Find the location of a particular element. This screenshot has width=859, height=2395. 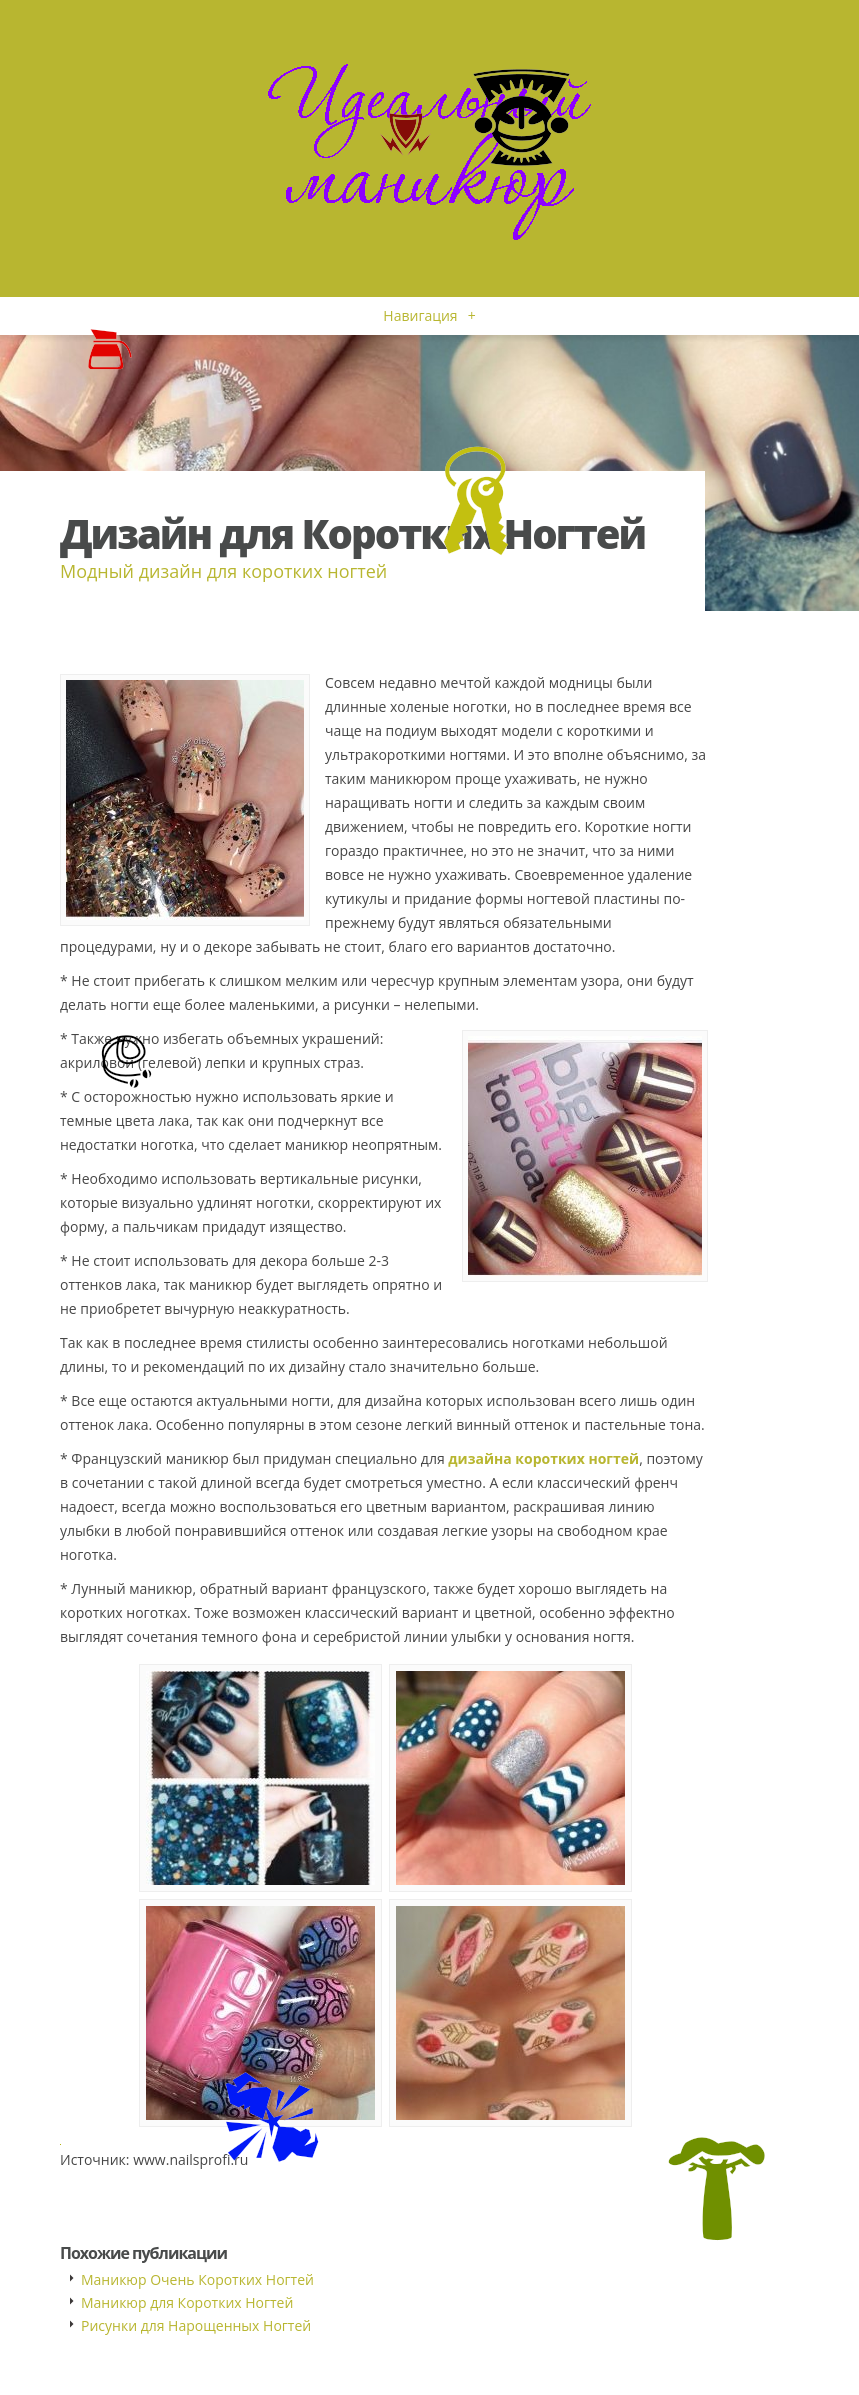

indicates coffee is available or brewing is located at coordinates (110, 349).